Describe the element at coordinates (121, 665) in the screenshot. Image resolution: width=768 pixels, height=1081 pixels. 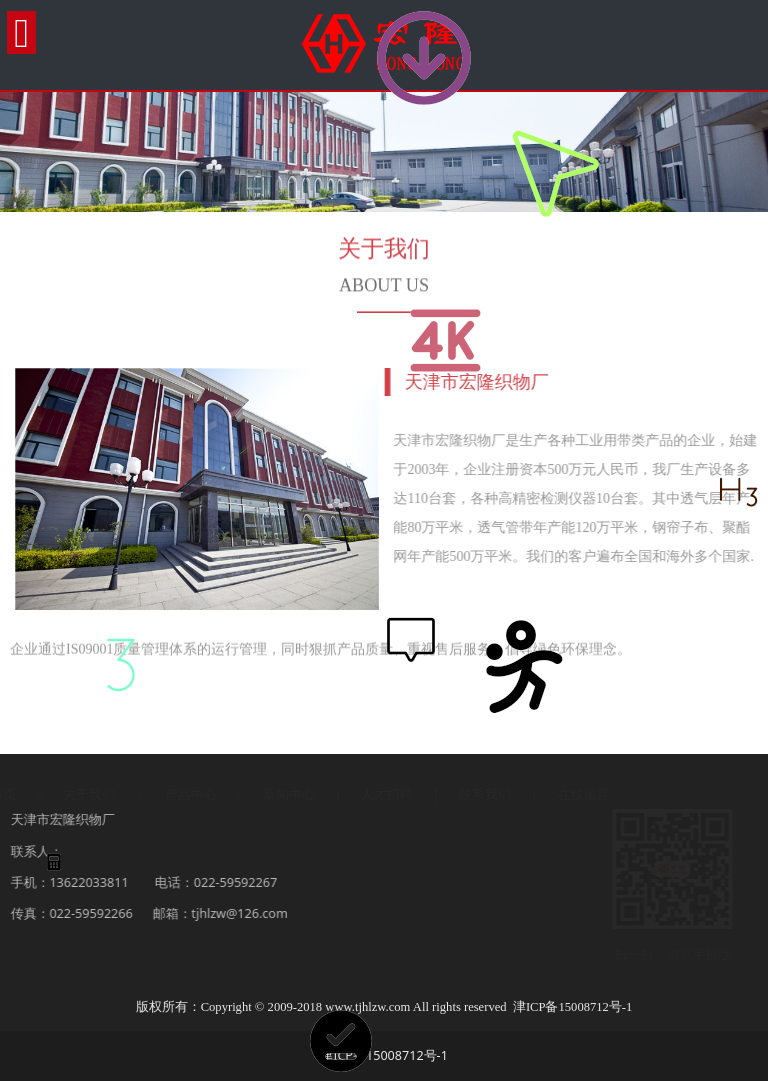
I see `indicates step three in a multi-step process` at that location.